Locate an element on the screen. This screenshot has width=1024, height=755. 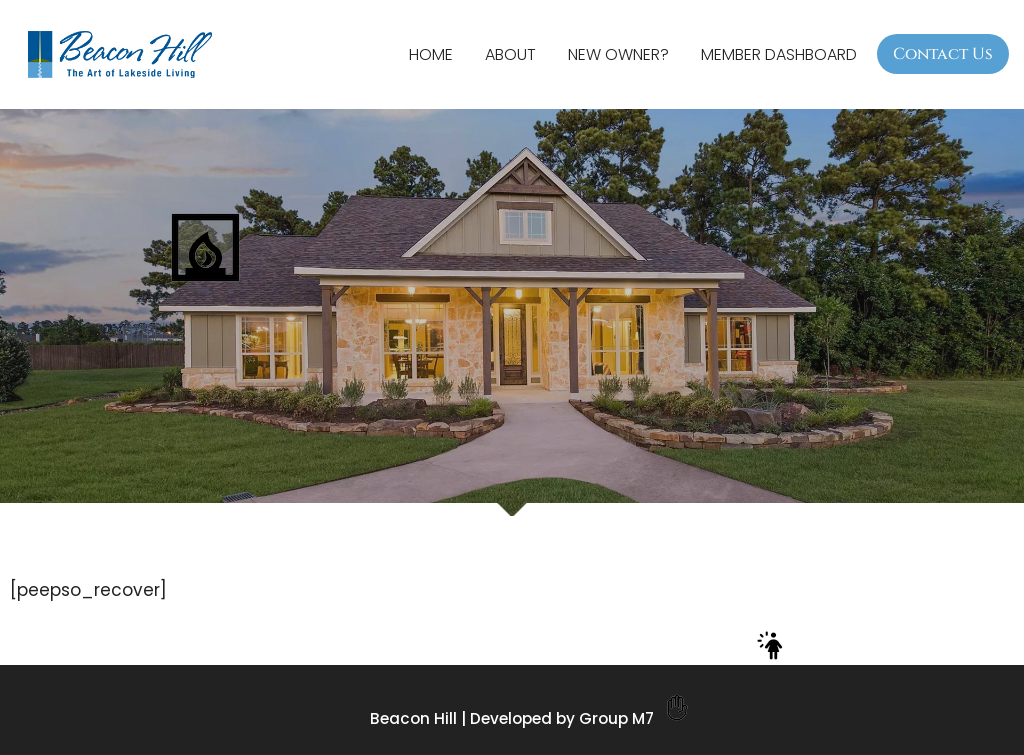
access home or living room controls is located at coordinates (205, 247).